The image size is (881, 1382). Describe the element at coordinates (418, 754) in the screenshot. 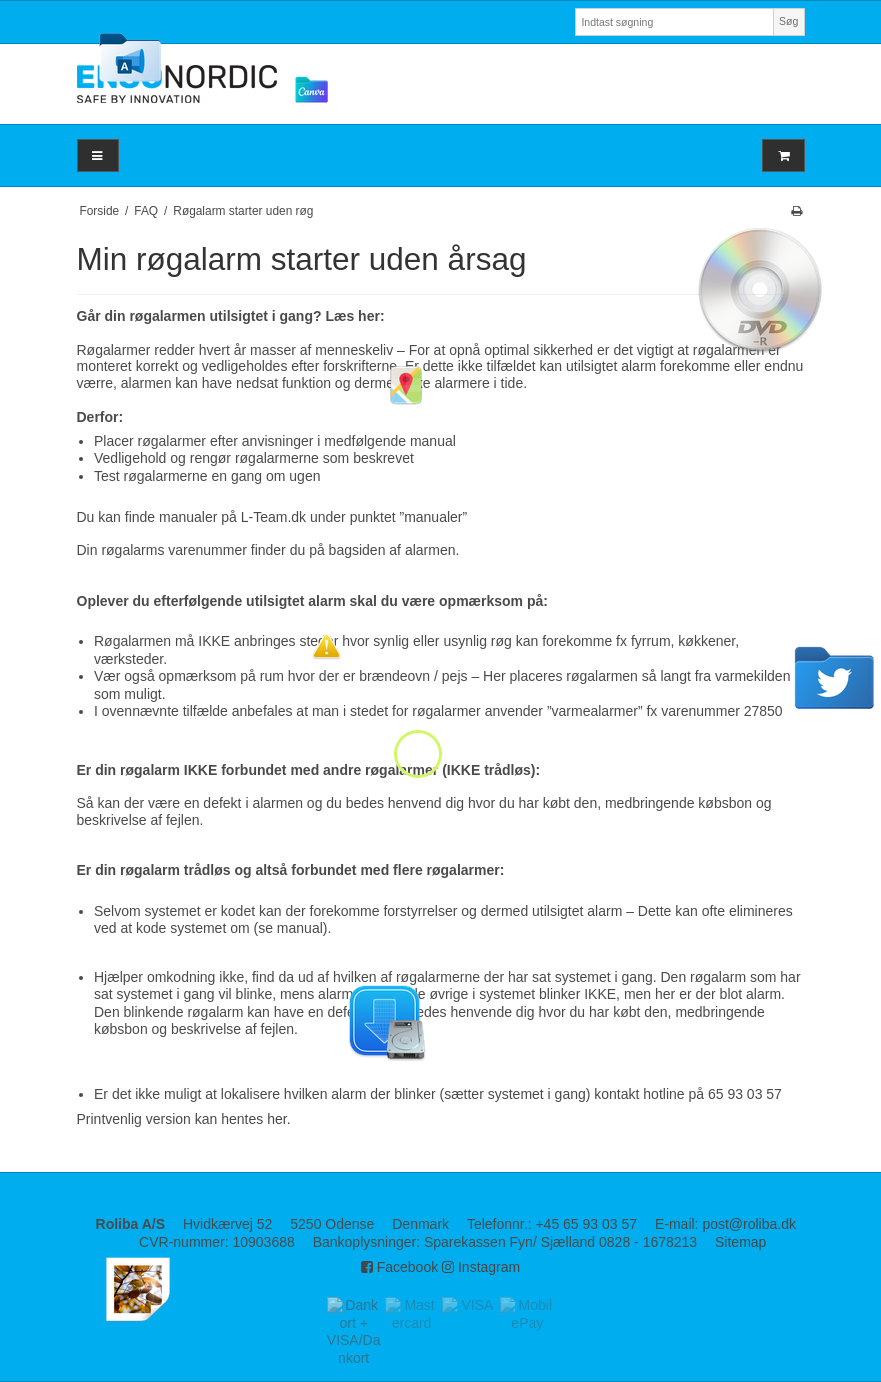

I see `indicates fullwidth input mode is active` at that location.